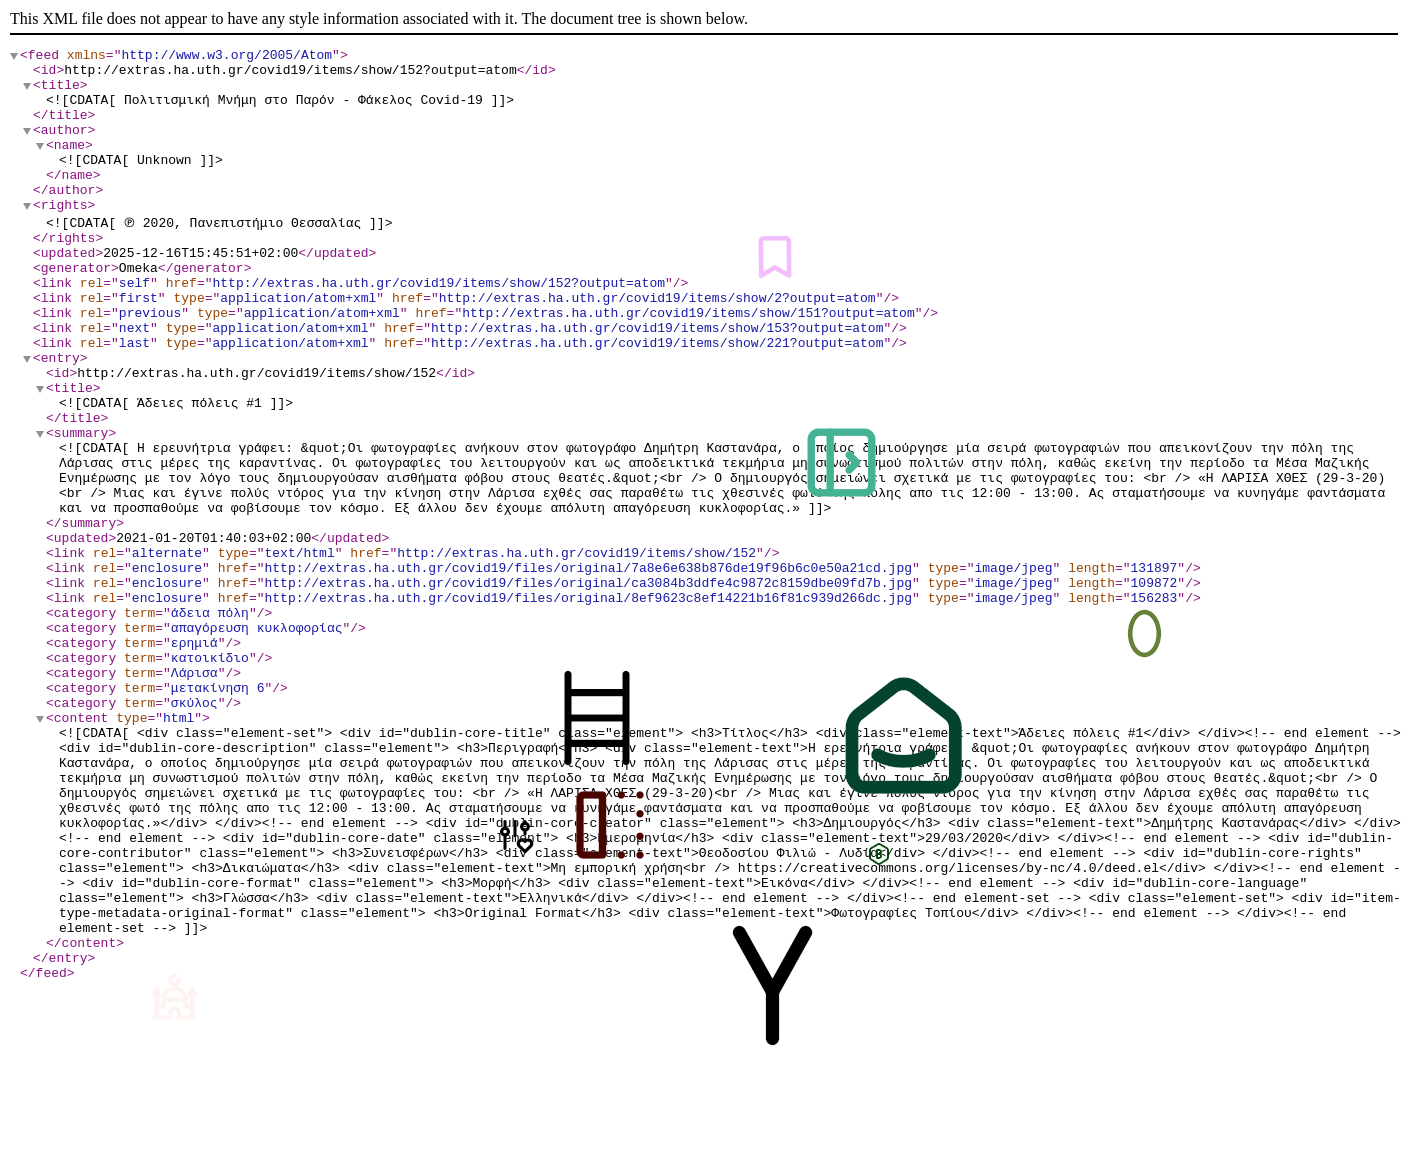  I want to click on align selected element to the left, so click(610, 825).